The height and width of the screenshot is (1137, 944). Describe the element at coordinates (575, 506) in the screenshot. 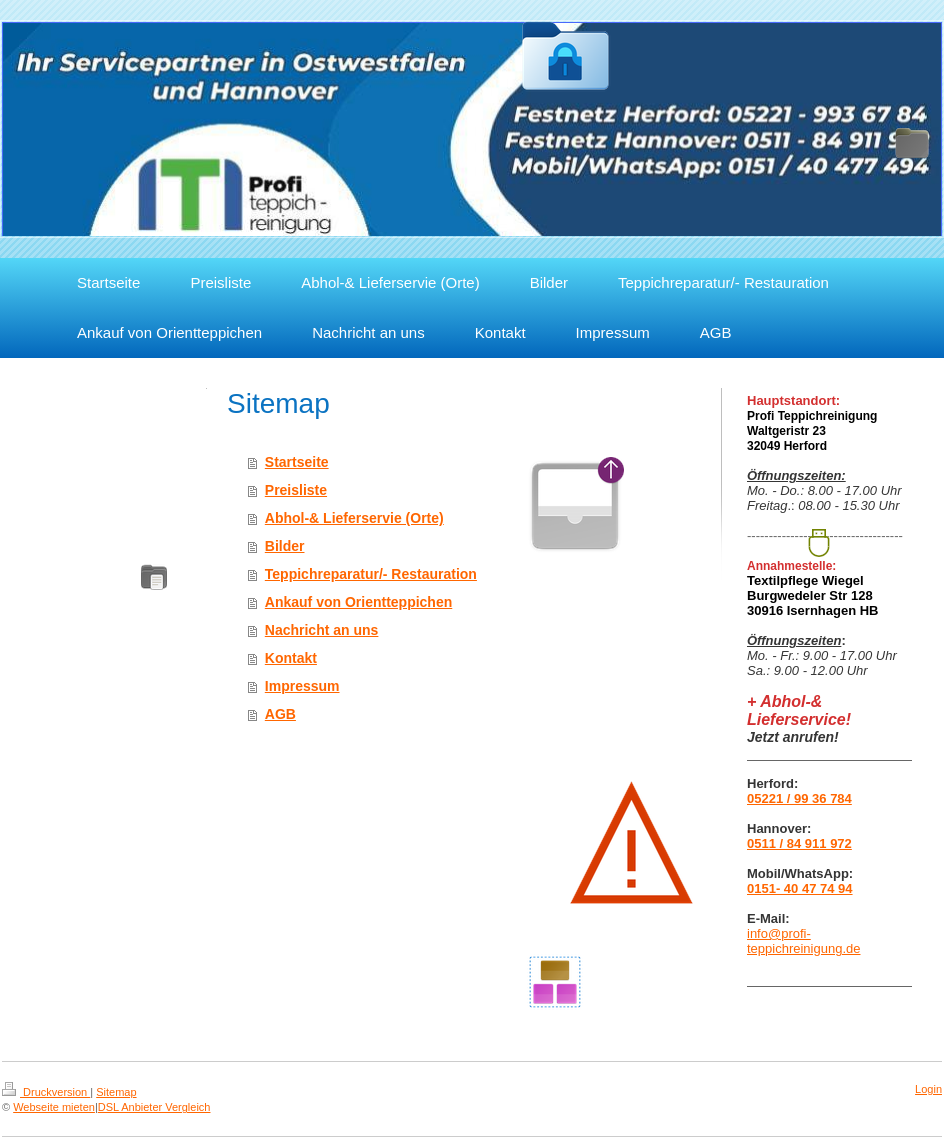

I see `sync inbox and outbox mail` at that location.